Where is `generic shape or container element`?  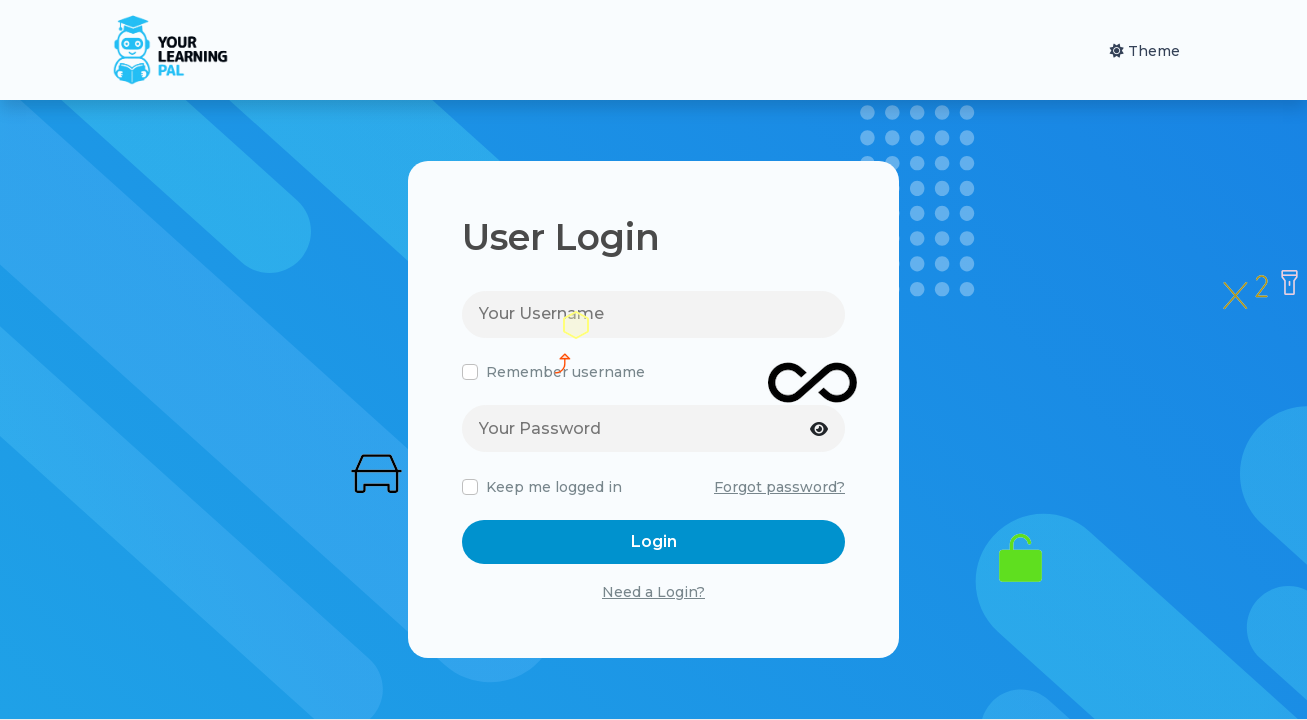
generic shape or container element is located at coordinates (576, 325).